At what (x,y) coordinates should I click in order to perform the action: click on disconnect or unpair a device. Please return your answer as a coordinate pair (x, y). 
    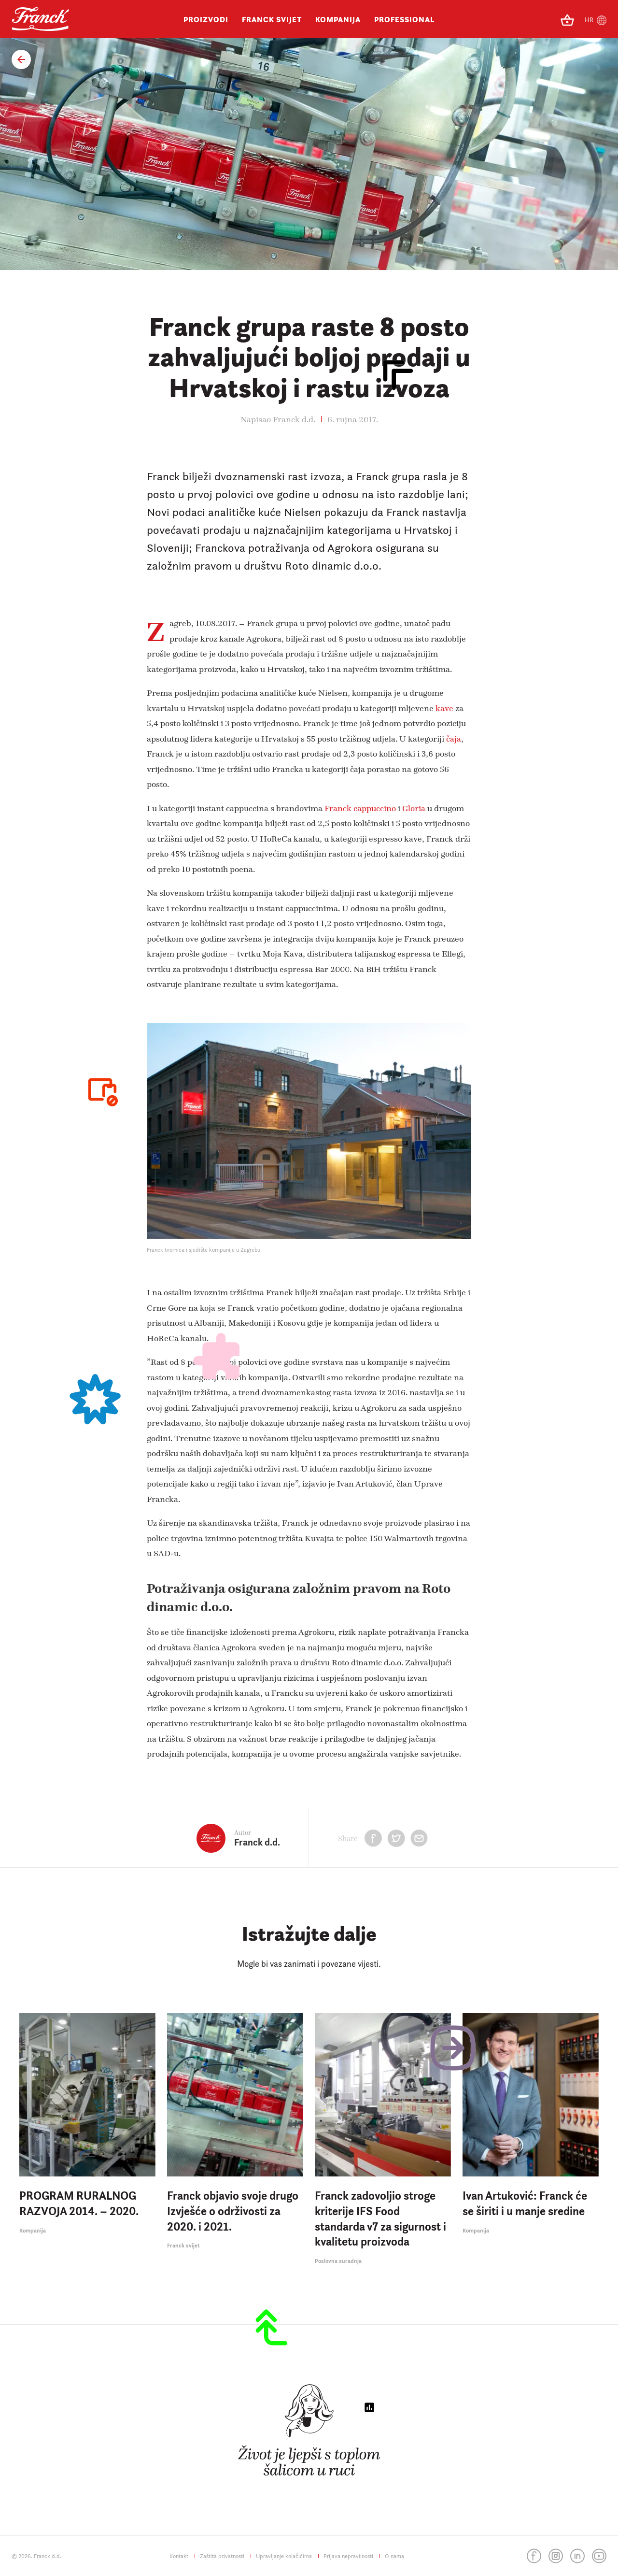
    Looking at the image, I should click on (102, 1091).